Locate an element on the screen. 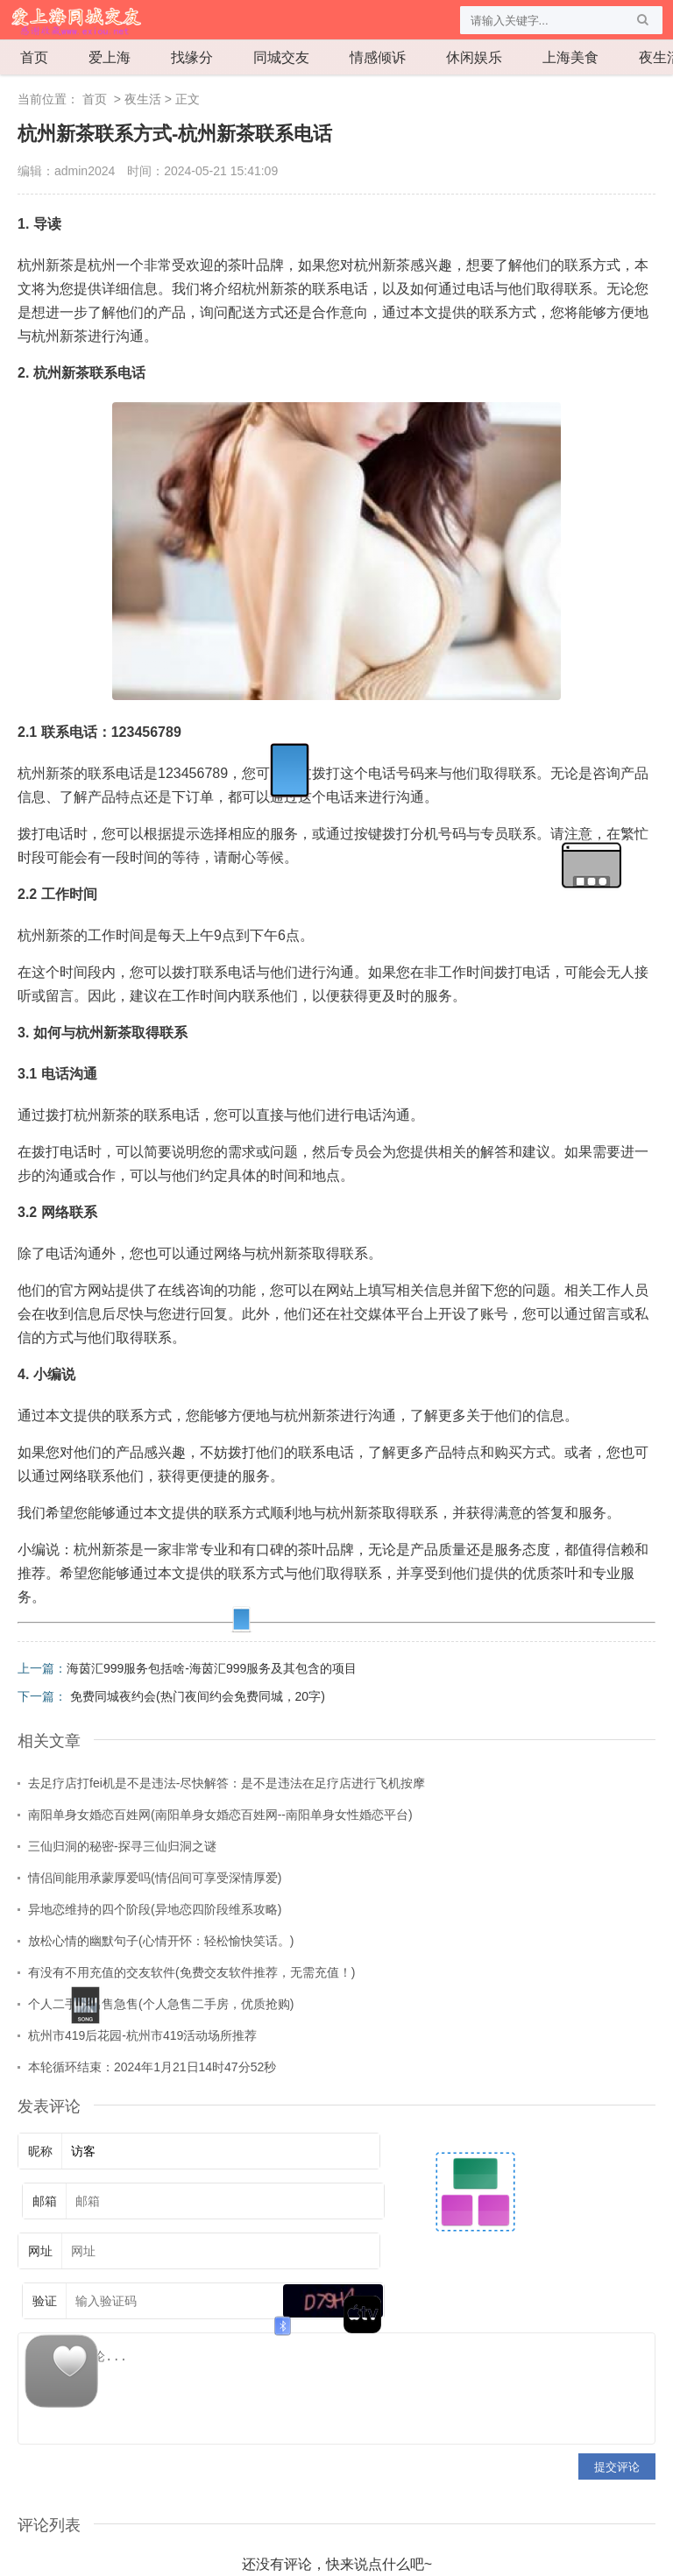  access Apple TV app or device is located at coordinates (362, 2314).